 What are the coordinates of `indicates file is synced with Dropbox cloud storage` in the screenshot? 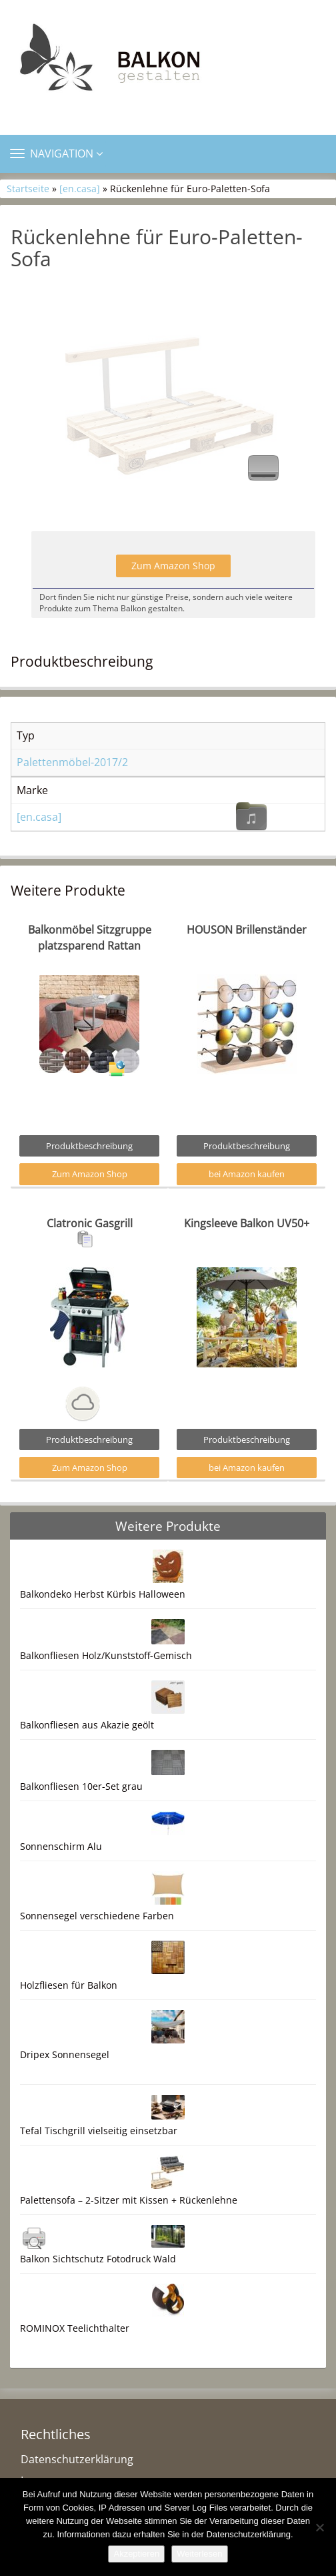 It's located at (83, 1403).